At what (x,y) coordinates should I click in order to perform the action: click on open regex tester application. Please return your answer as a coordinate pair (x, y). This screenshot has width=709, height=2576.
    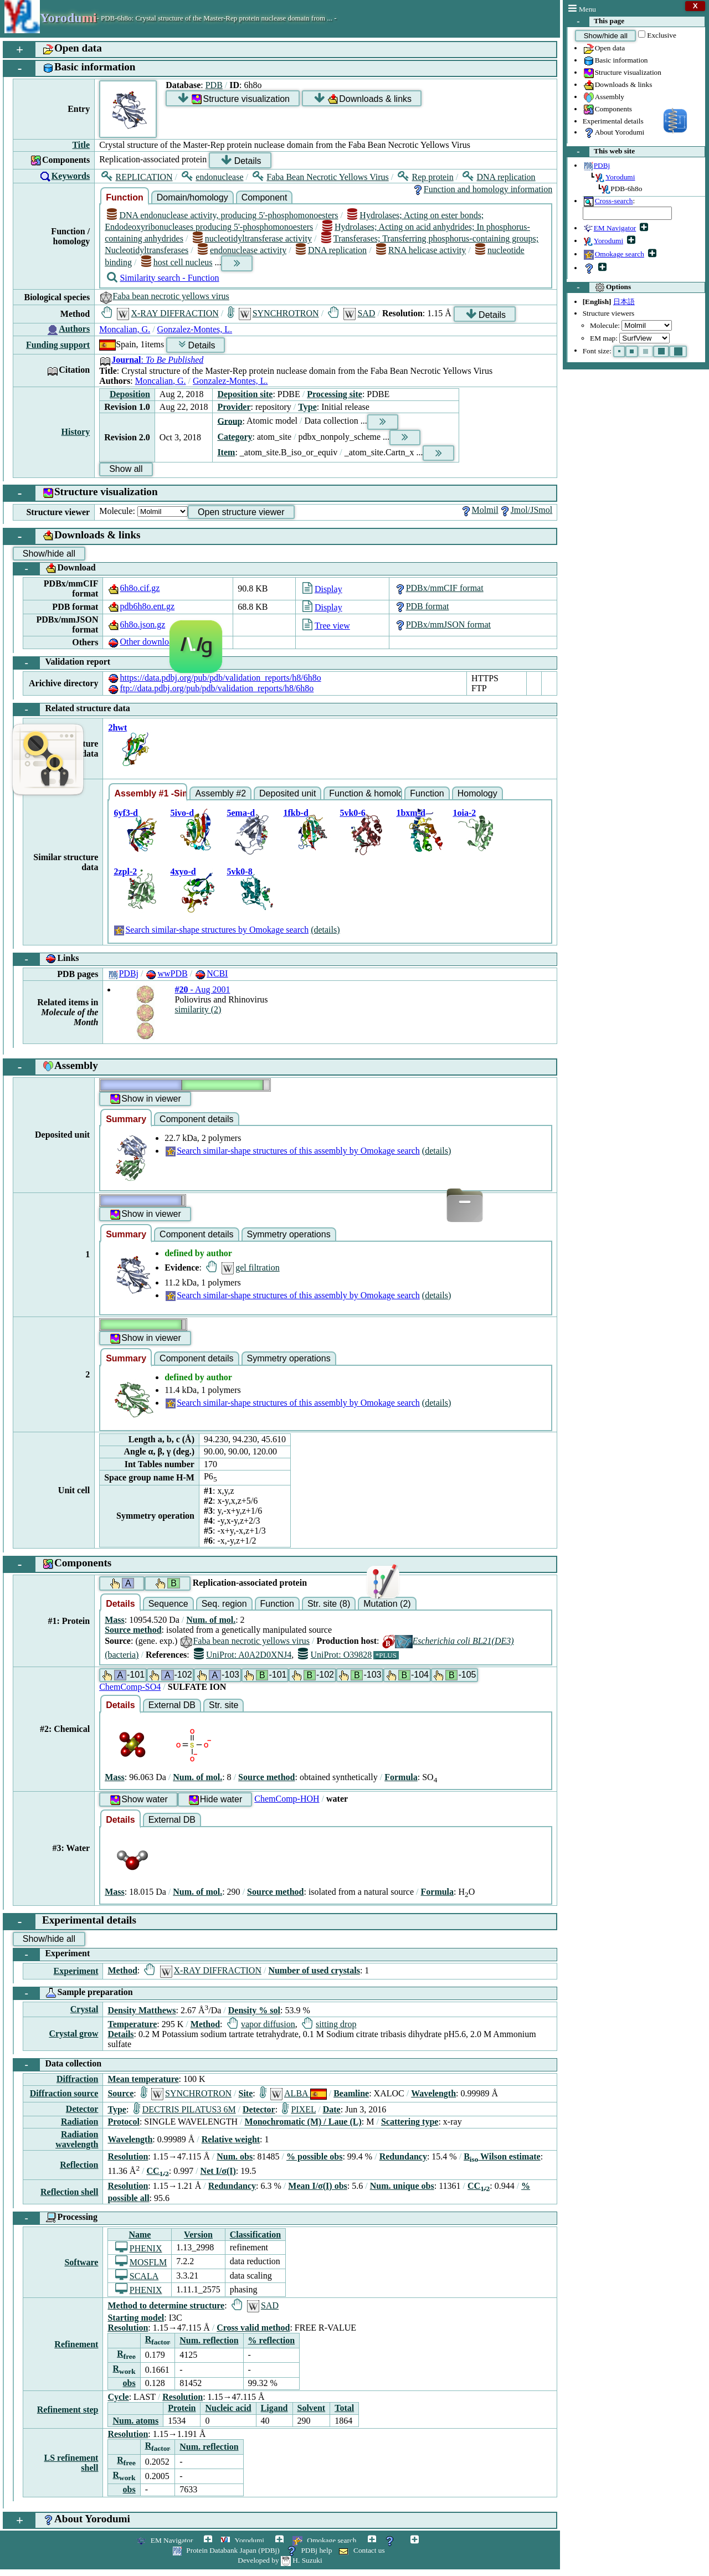
    Looking at the image, I should click on (196, 646).